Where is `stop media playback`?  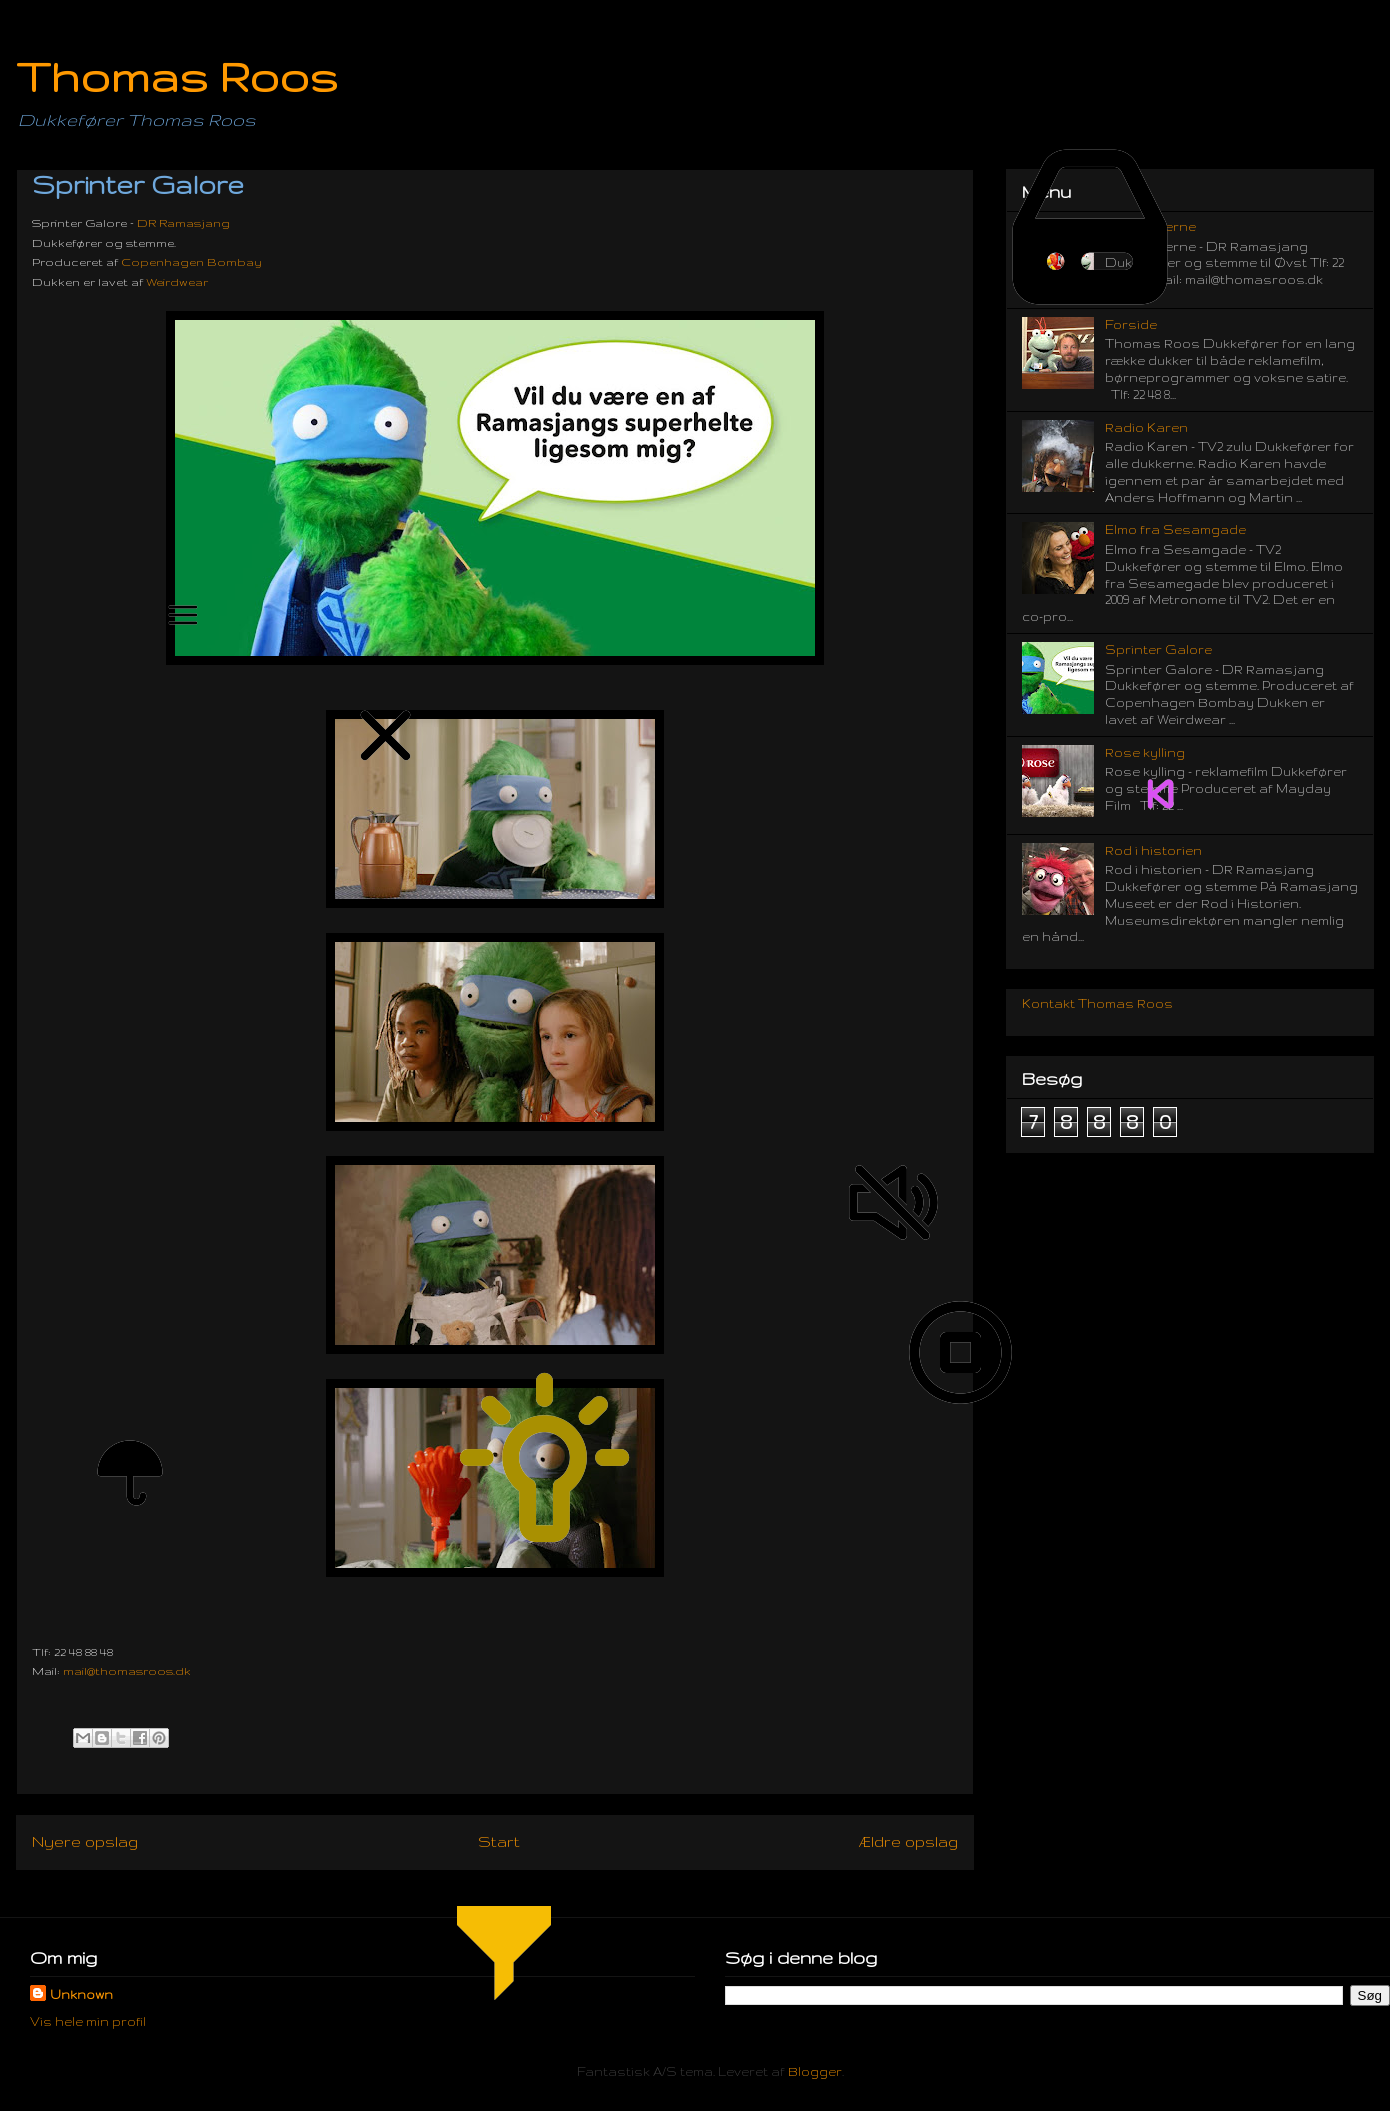
stop media playback is located at coordinates (960, 1352).